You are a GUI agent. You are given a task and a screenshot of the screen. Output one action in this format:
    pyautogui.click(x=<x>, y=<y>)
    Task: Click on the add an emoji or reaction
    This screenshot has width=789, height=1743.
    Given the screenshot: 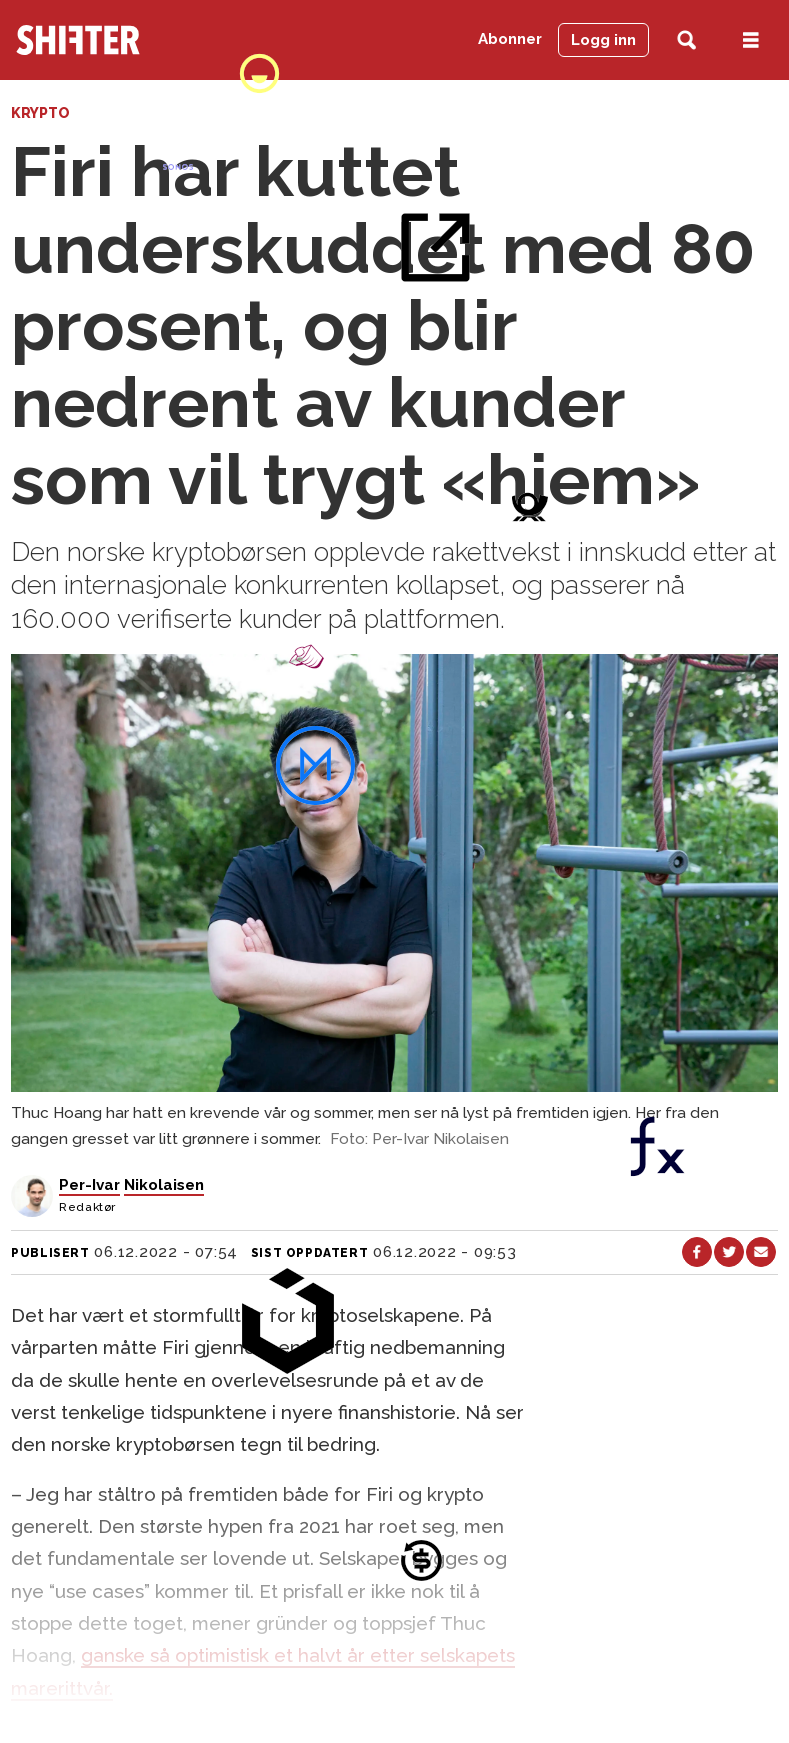 What is the action you would take?
    pyautogui.click(x=259, y=73)
    